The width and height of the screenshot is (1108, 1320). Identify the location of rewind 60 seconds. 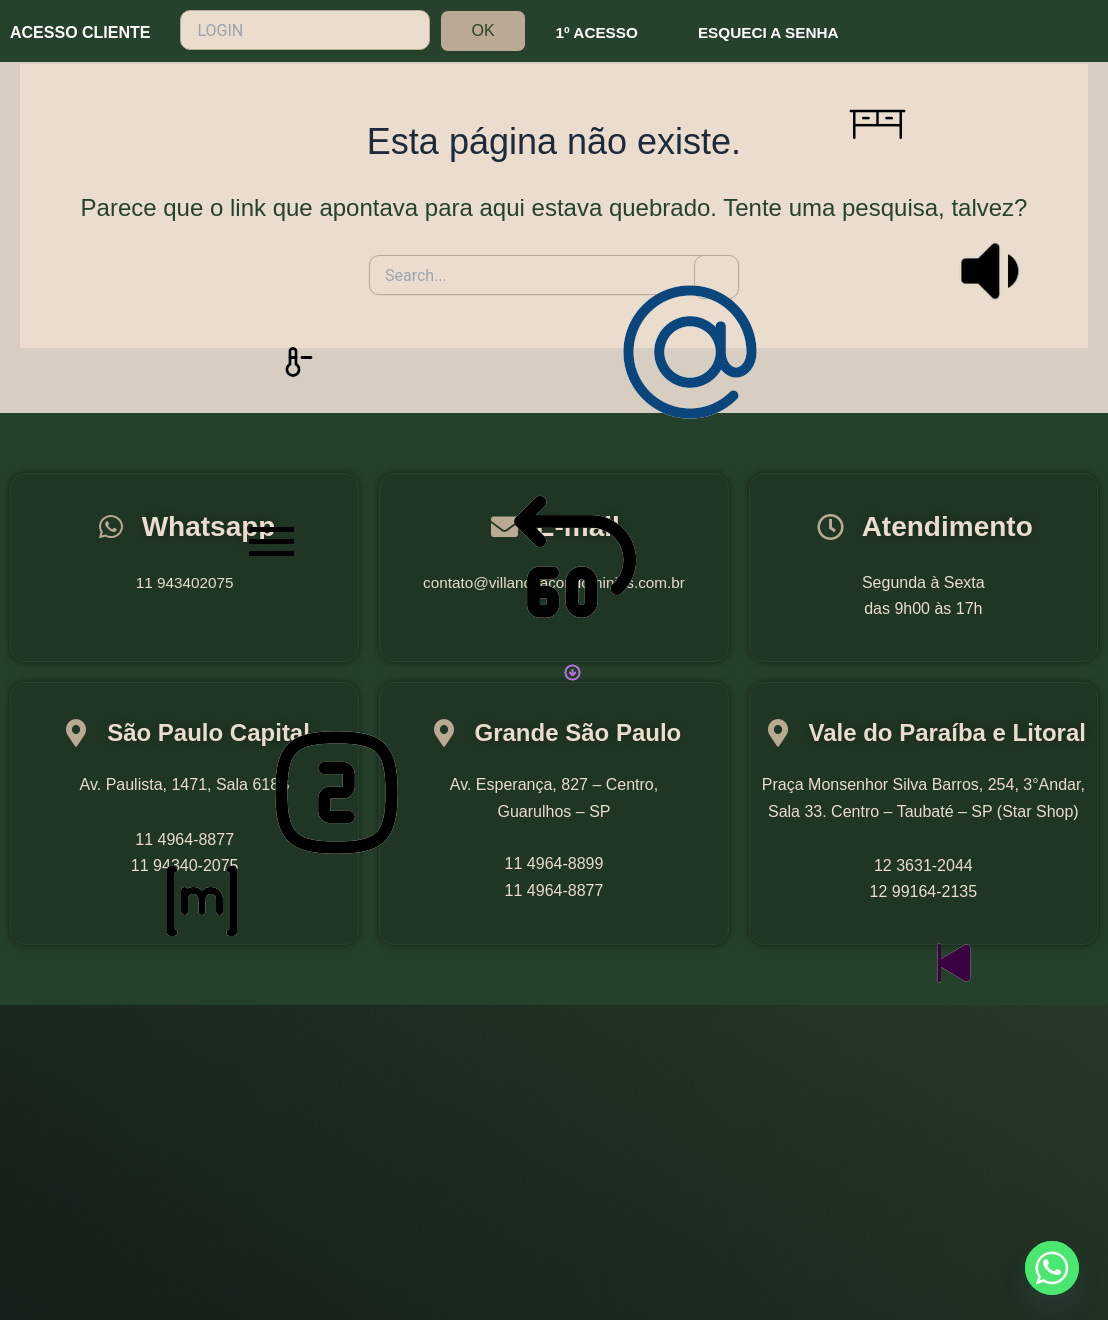
(572, 560).